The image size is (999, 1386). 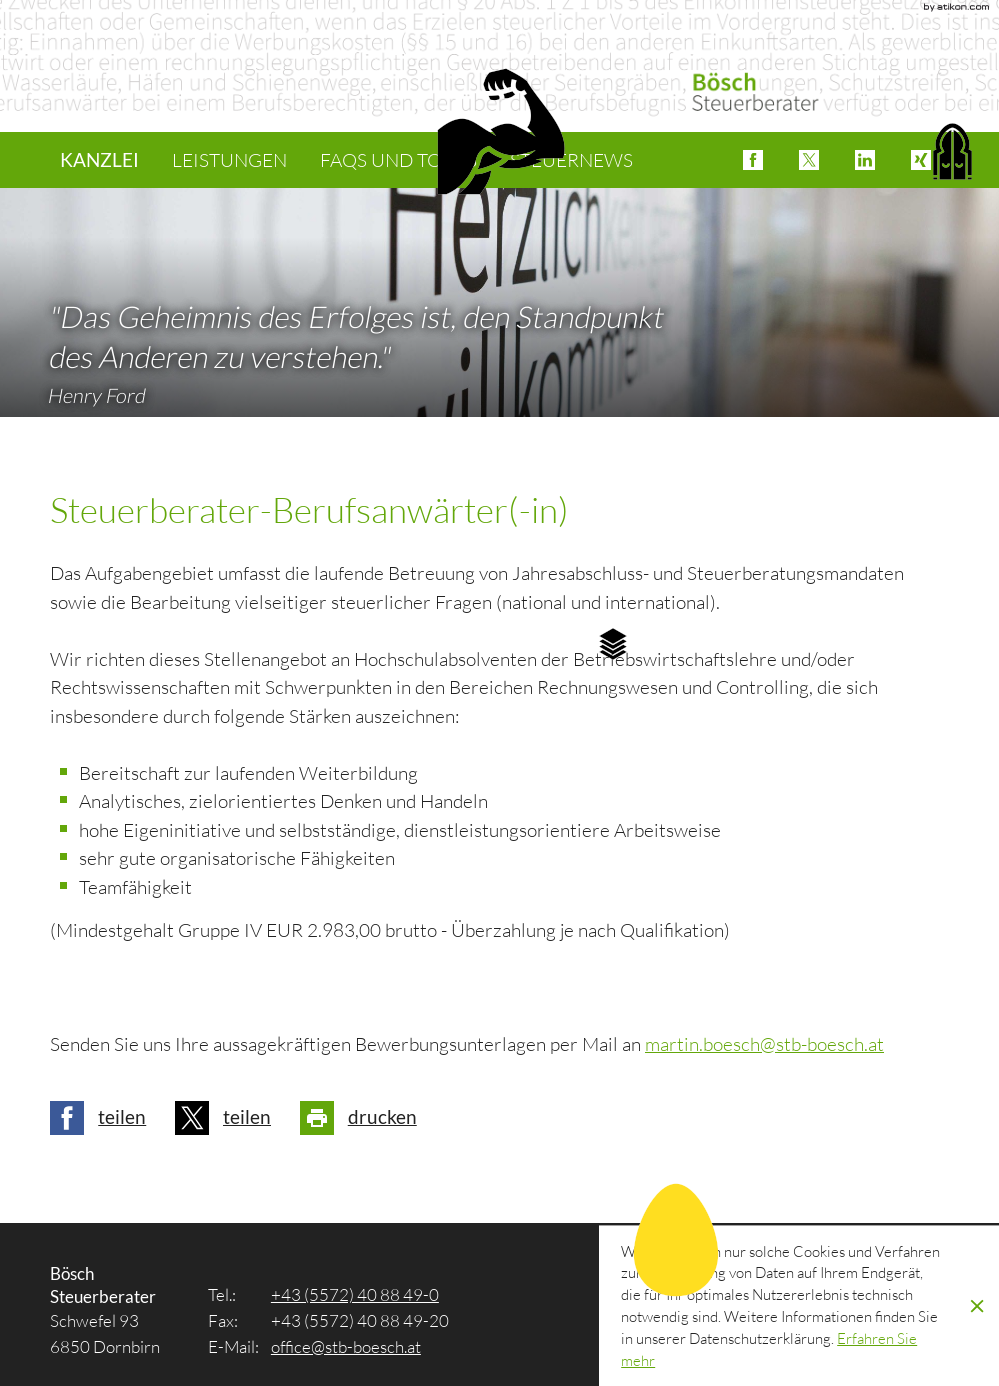 What do you see at coordinates (613, 644) in the screenshot?
I see `view layers or stacked elements` at bounding box center [613, 644].